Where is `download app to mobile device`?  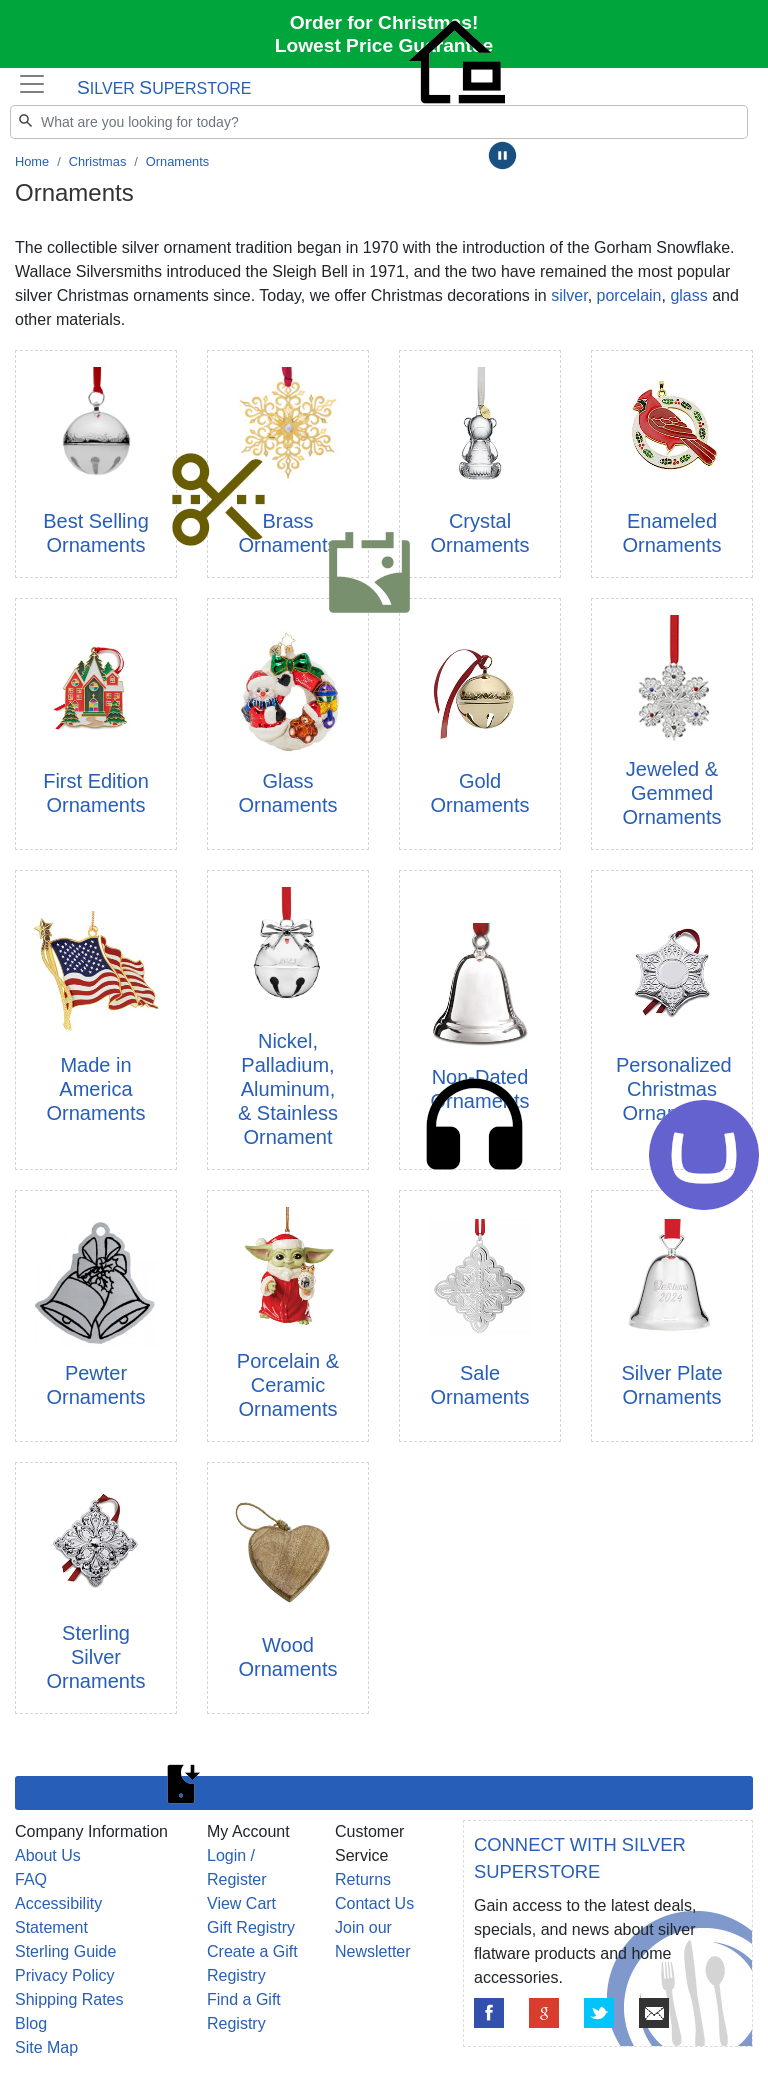
download app to mobile device is located at coordinates (181, 1784).